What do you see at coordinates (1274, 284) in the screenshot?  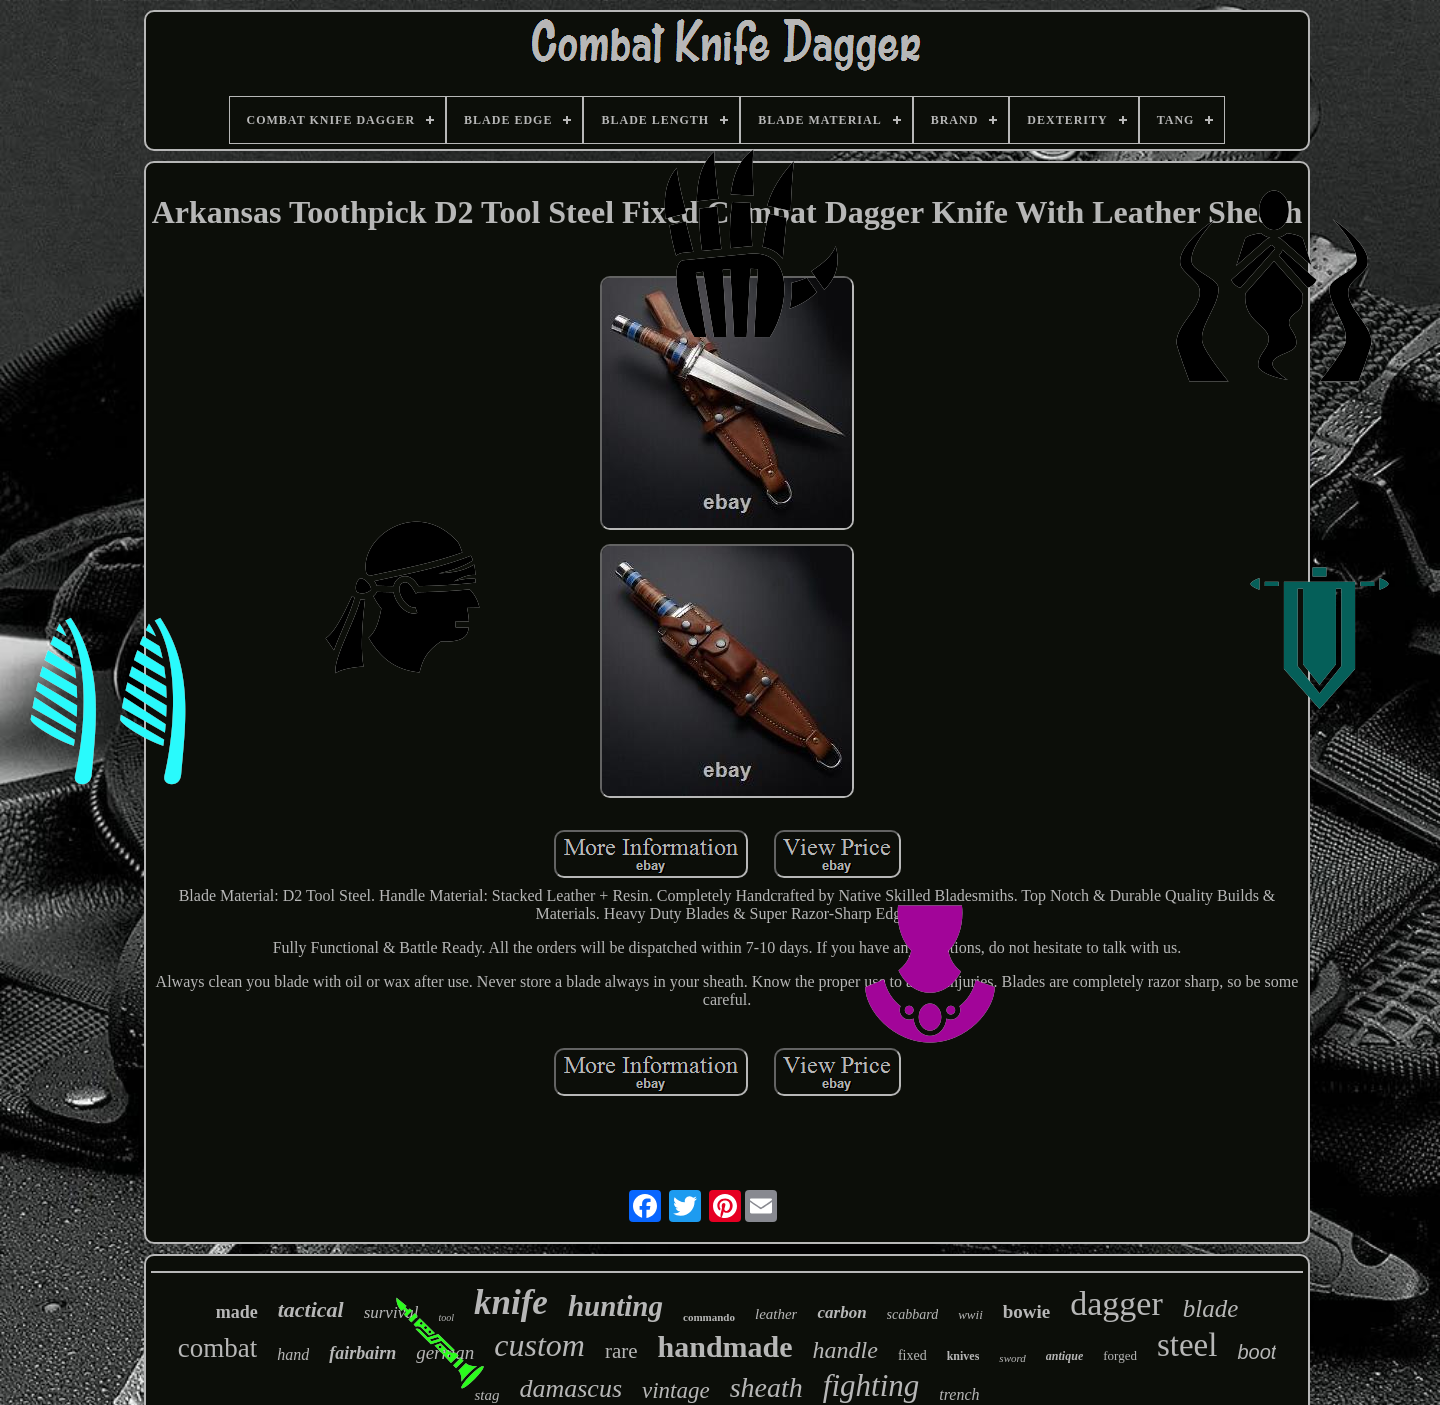 I see `view character soul or spirit stats` at bounding box center [1274, 284].